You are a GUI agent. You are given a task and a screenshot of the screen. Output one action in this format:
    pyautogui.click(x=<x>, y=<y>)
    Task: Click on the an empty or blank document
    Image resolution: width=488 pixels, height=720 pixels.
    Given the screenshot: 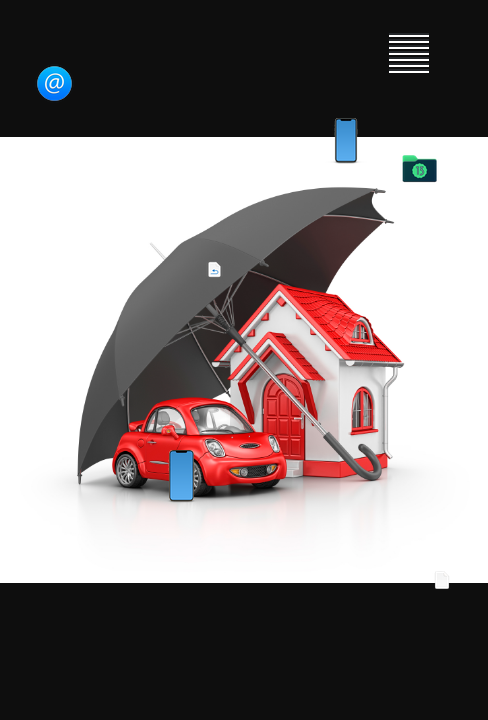 What is the action you would take?
    pyautogui.click(x=442, y=580)
    